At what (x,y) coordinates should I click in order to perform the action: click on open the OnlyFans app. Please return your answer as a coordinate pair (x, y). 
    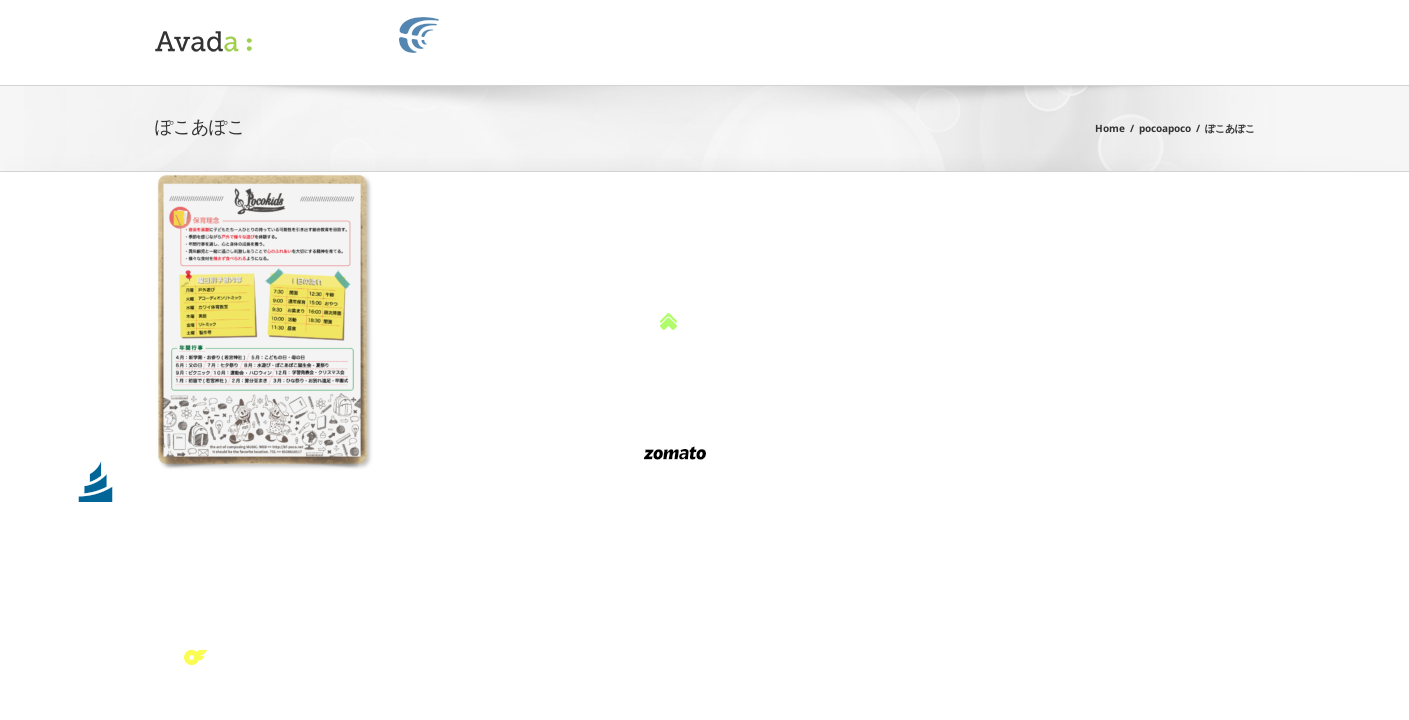
    Looking at the image, I should click on (195, 657).